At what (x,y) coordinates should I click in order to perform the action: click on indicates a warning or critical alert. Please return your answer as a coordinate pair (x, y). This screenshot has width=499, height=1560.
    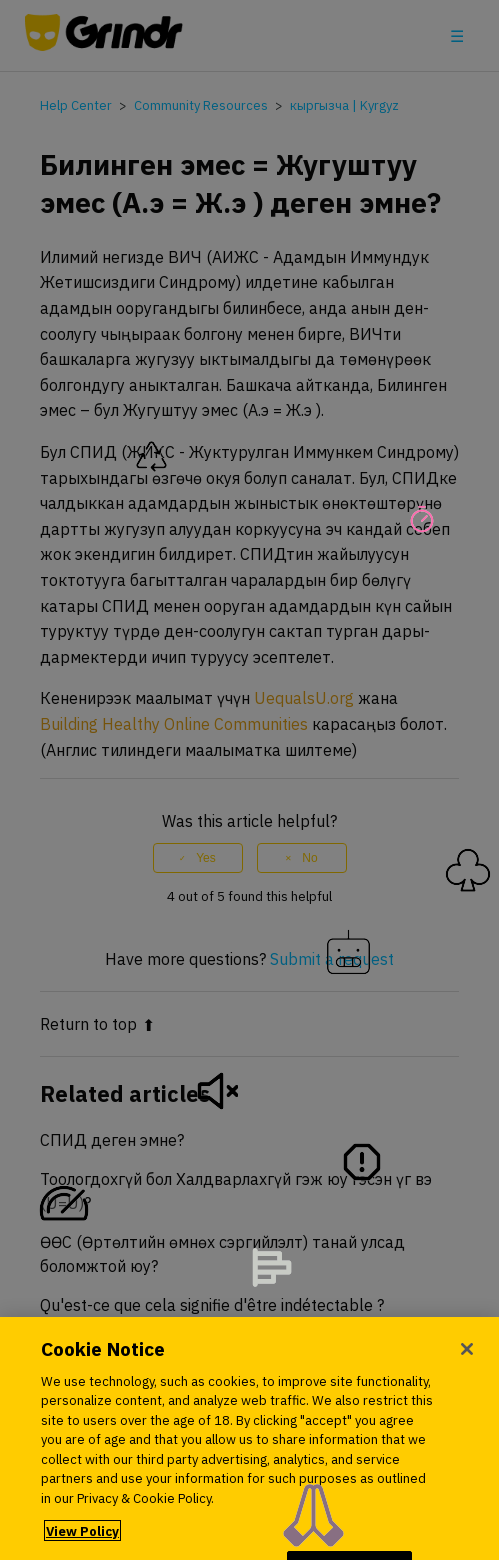
    Looking at the image, I should click on (362, 1162).